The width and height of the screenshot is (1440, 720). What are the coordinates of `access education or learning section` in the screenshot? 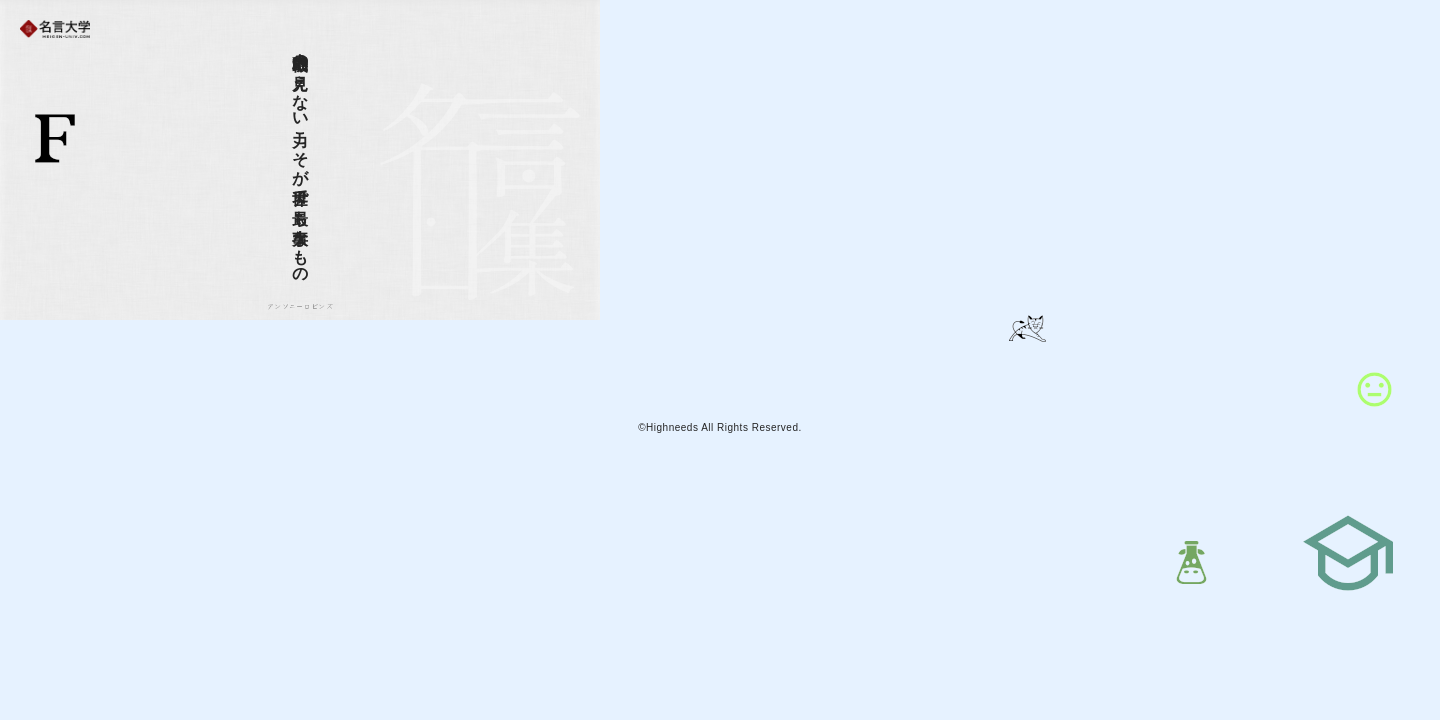 It's located at (1348, 553).